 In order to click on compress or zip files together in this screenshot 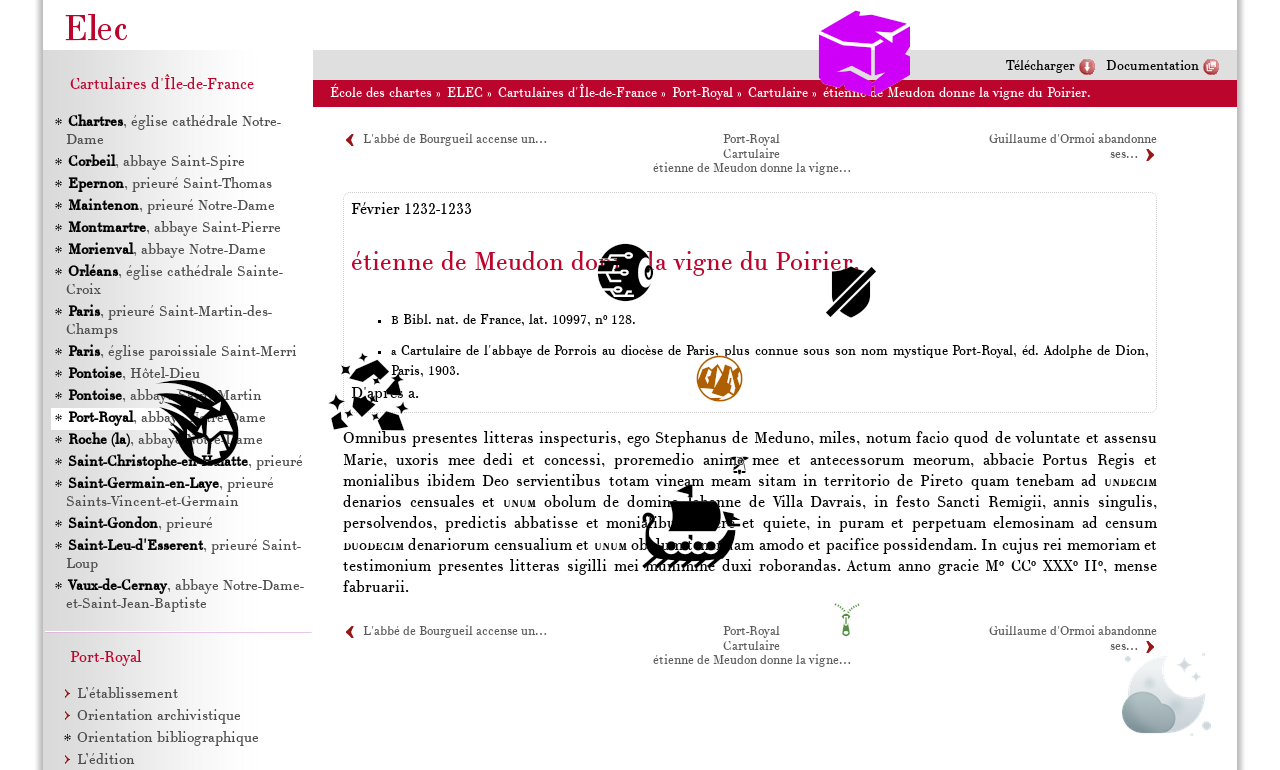, I will do `click(846, 620)`.